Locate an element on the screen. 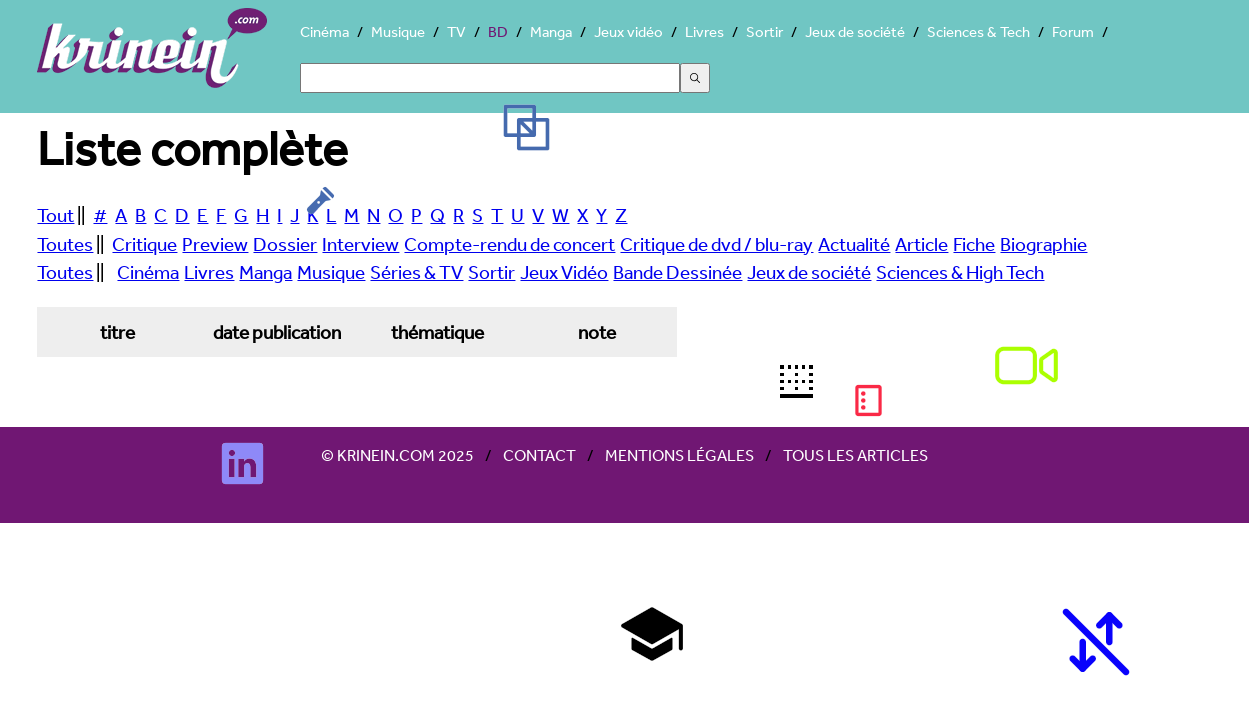 The width and height of the screenshot is (1249, 720). access education or learning features is located at coordinates (652, 634).